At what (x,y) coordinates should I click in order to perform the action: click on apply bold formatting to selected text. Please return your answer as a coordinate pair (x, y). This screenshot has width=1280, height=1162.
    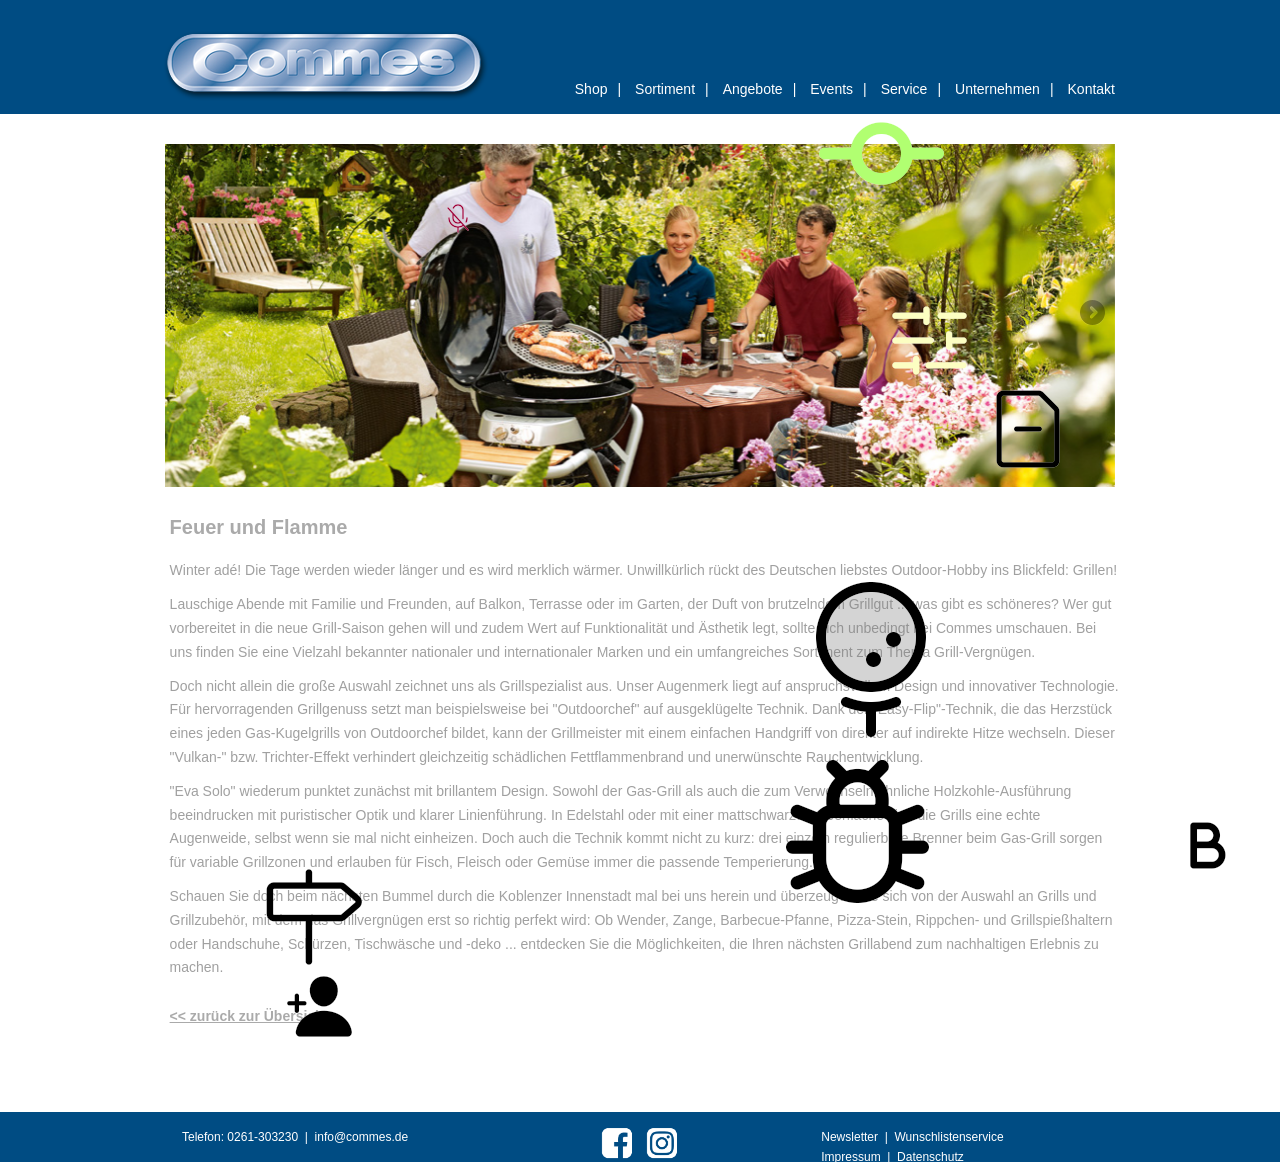
    Looking at the image, I should click on (1206, 845).